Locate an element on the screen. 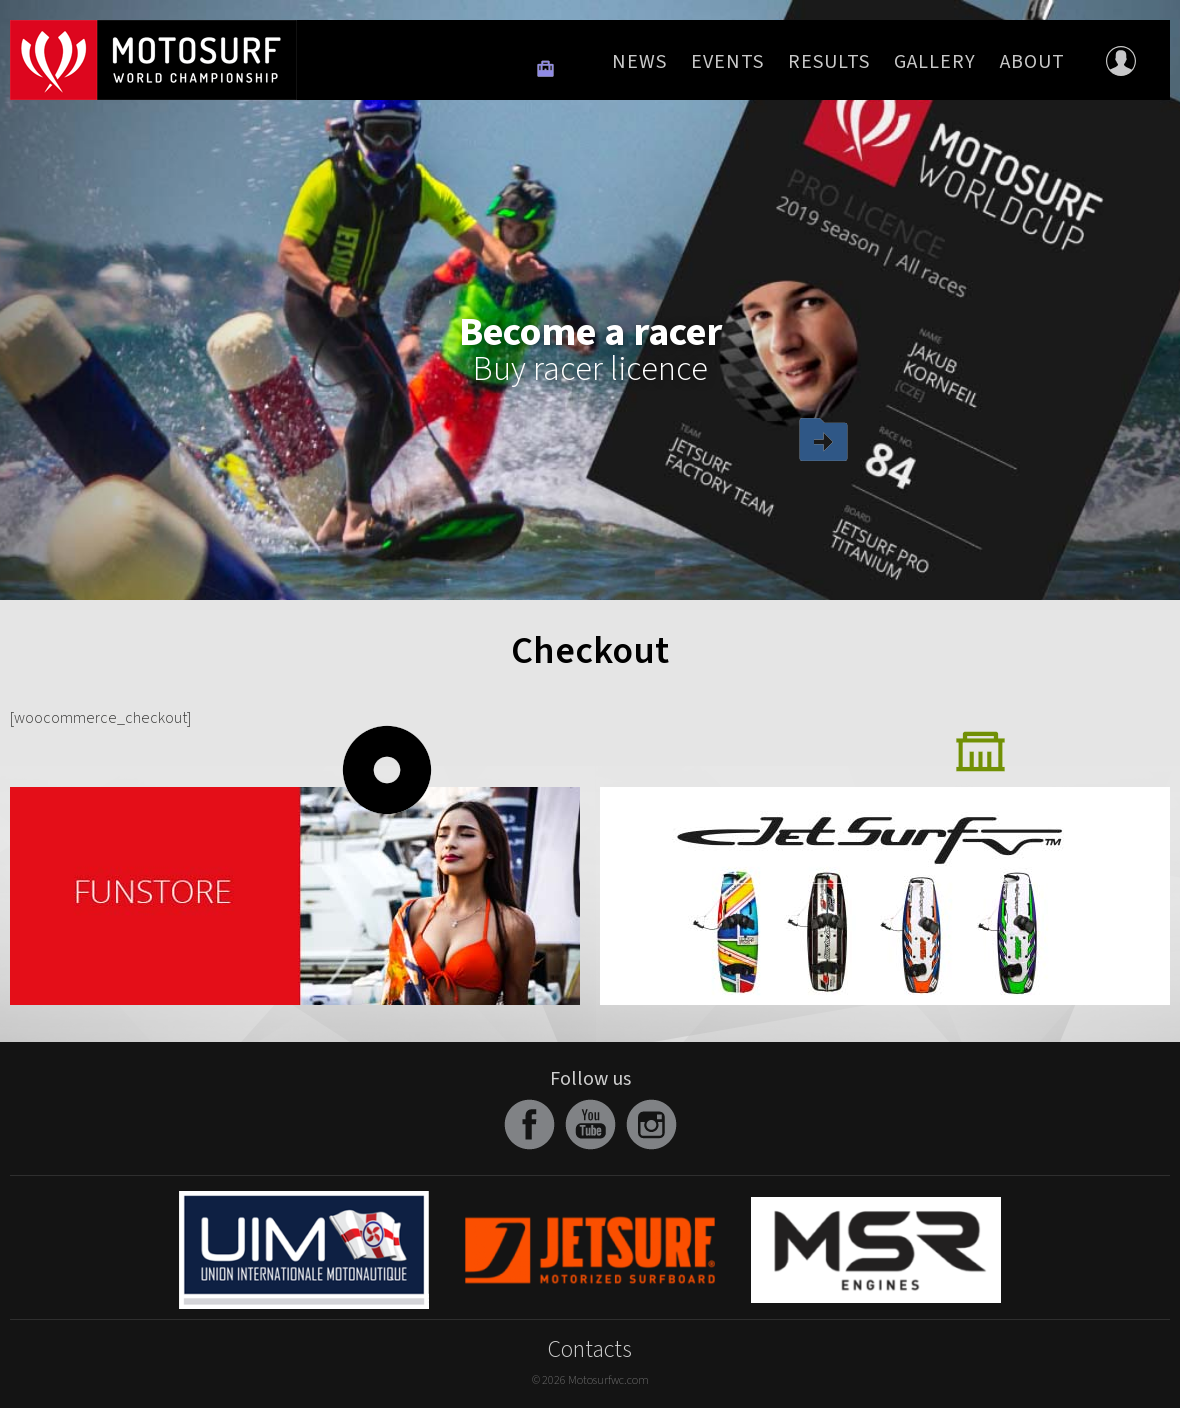  start recording audio or video is located at coordinates (387, 770).